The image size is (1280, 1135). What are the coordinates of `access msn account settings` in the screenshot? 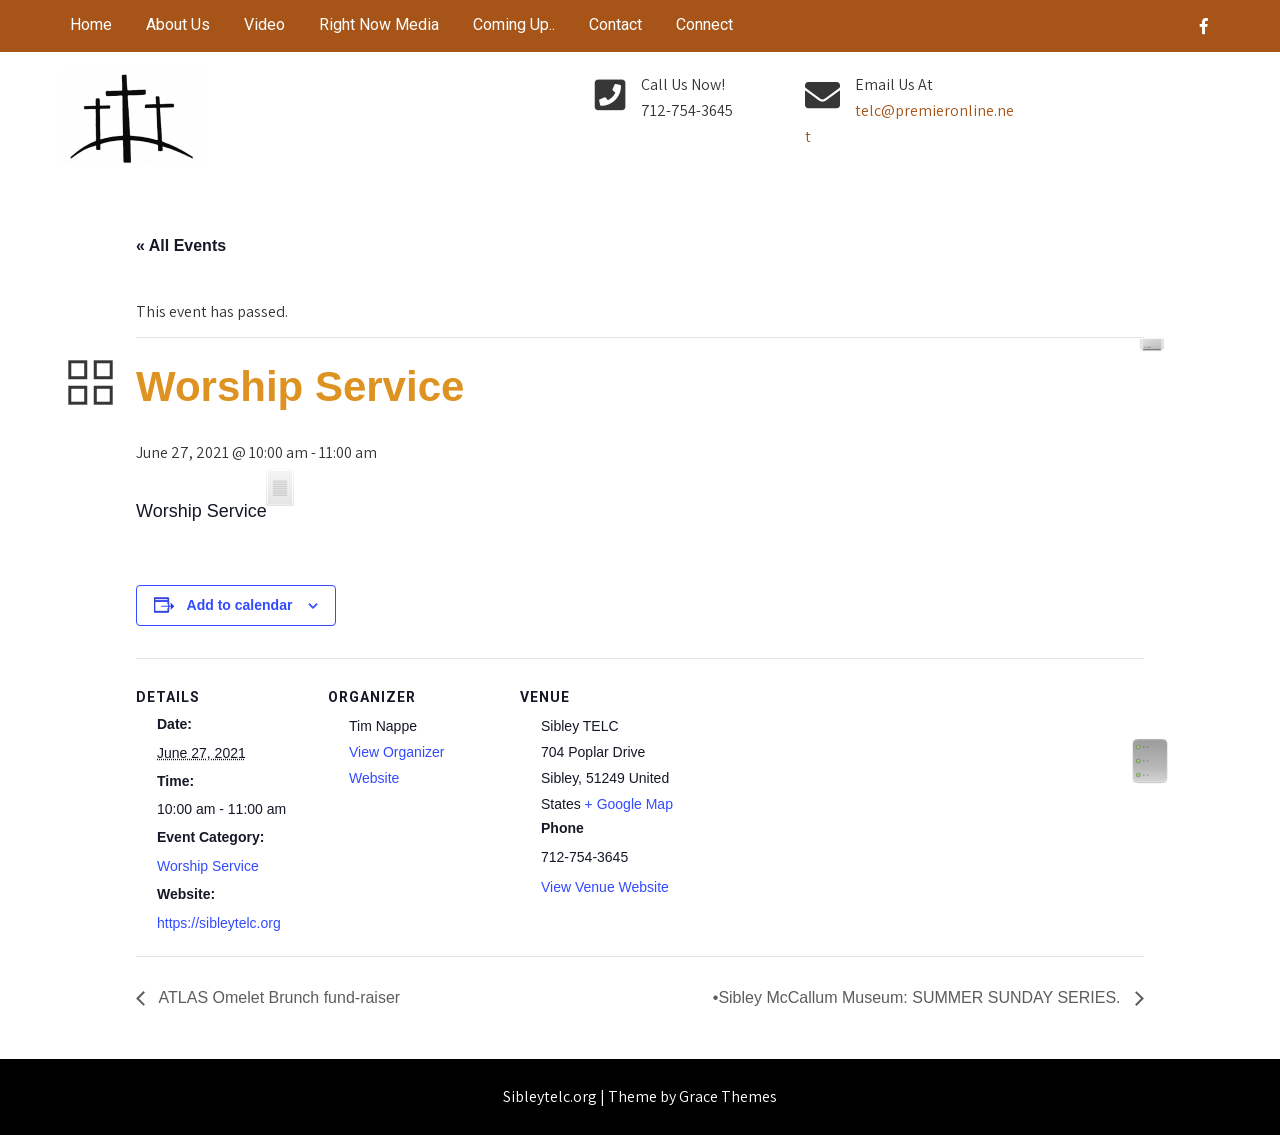 It's located at (90, 382).